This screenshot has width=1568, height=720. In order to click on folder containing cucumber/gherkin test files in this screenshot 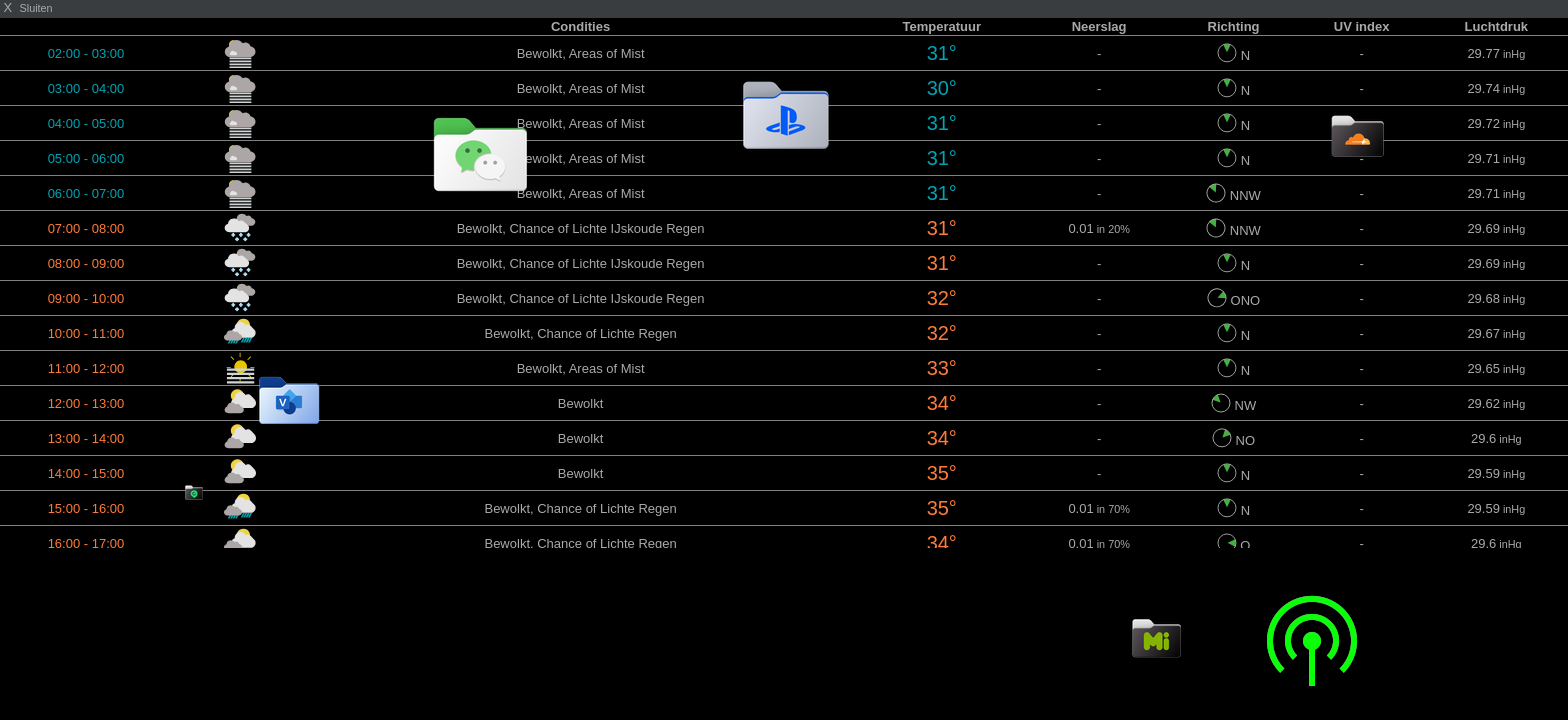, I will do `click(194, 493)`.